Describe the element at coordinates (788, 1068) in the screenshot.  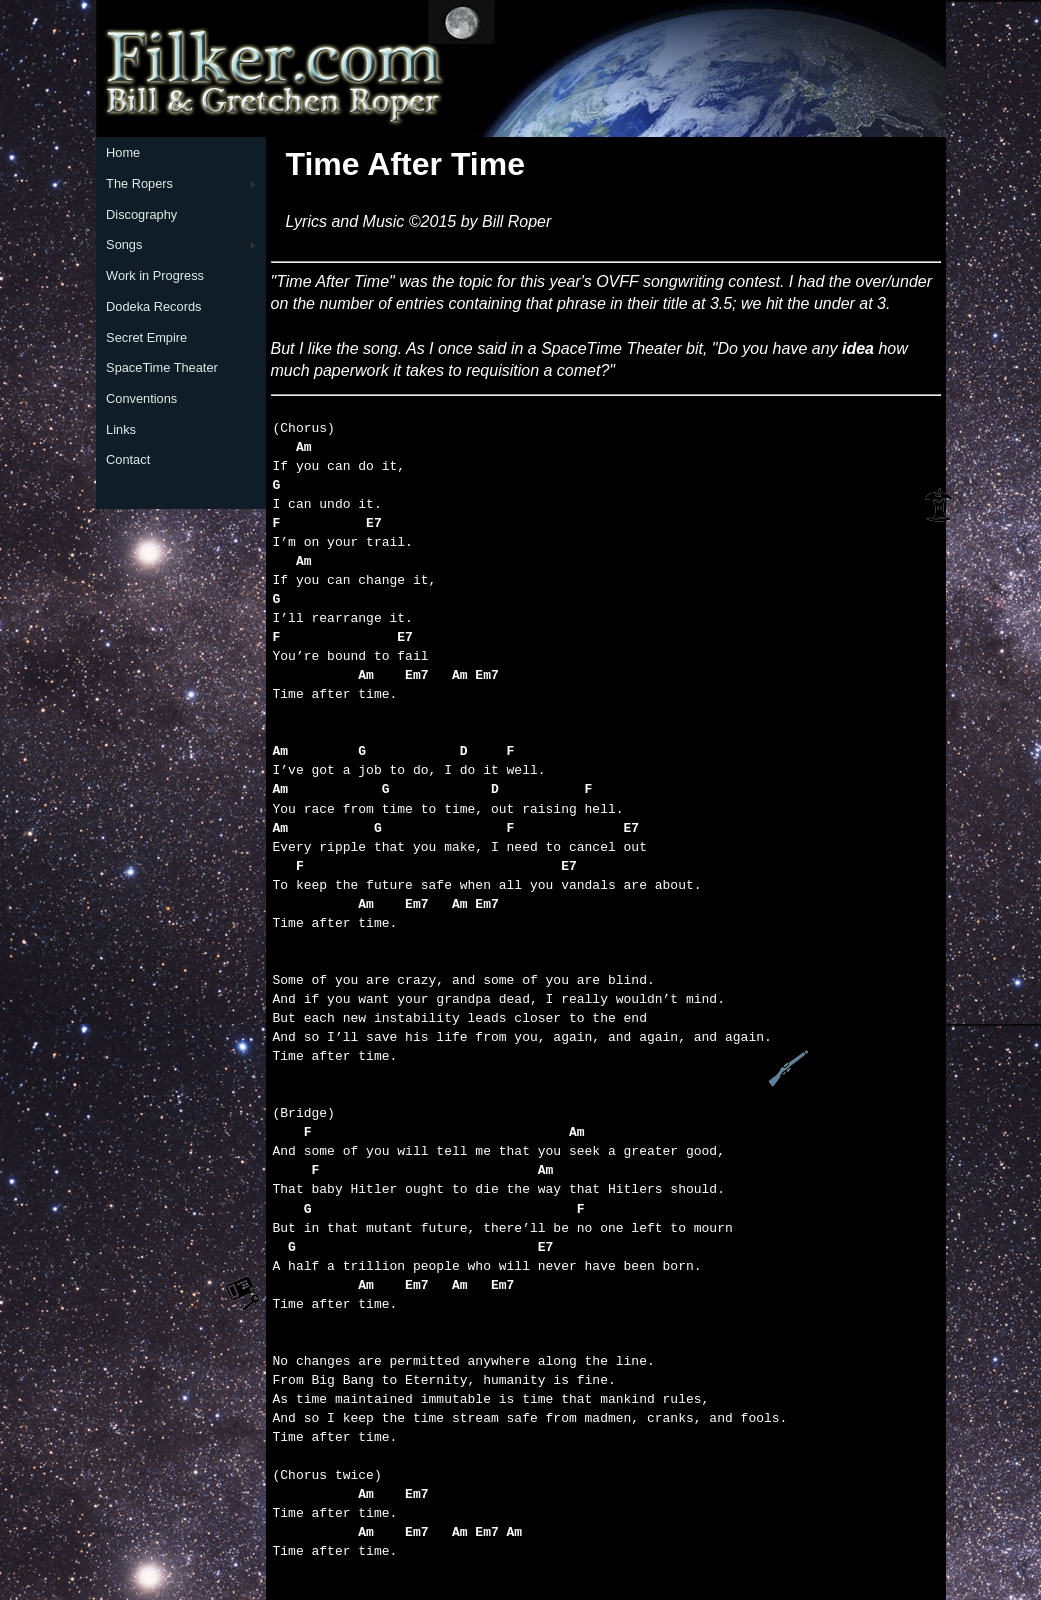
I see `select rifle weapon in game inventory` at that location.